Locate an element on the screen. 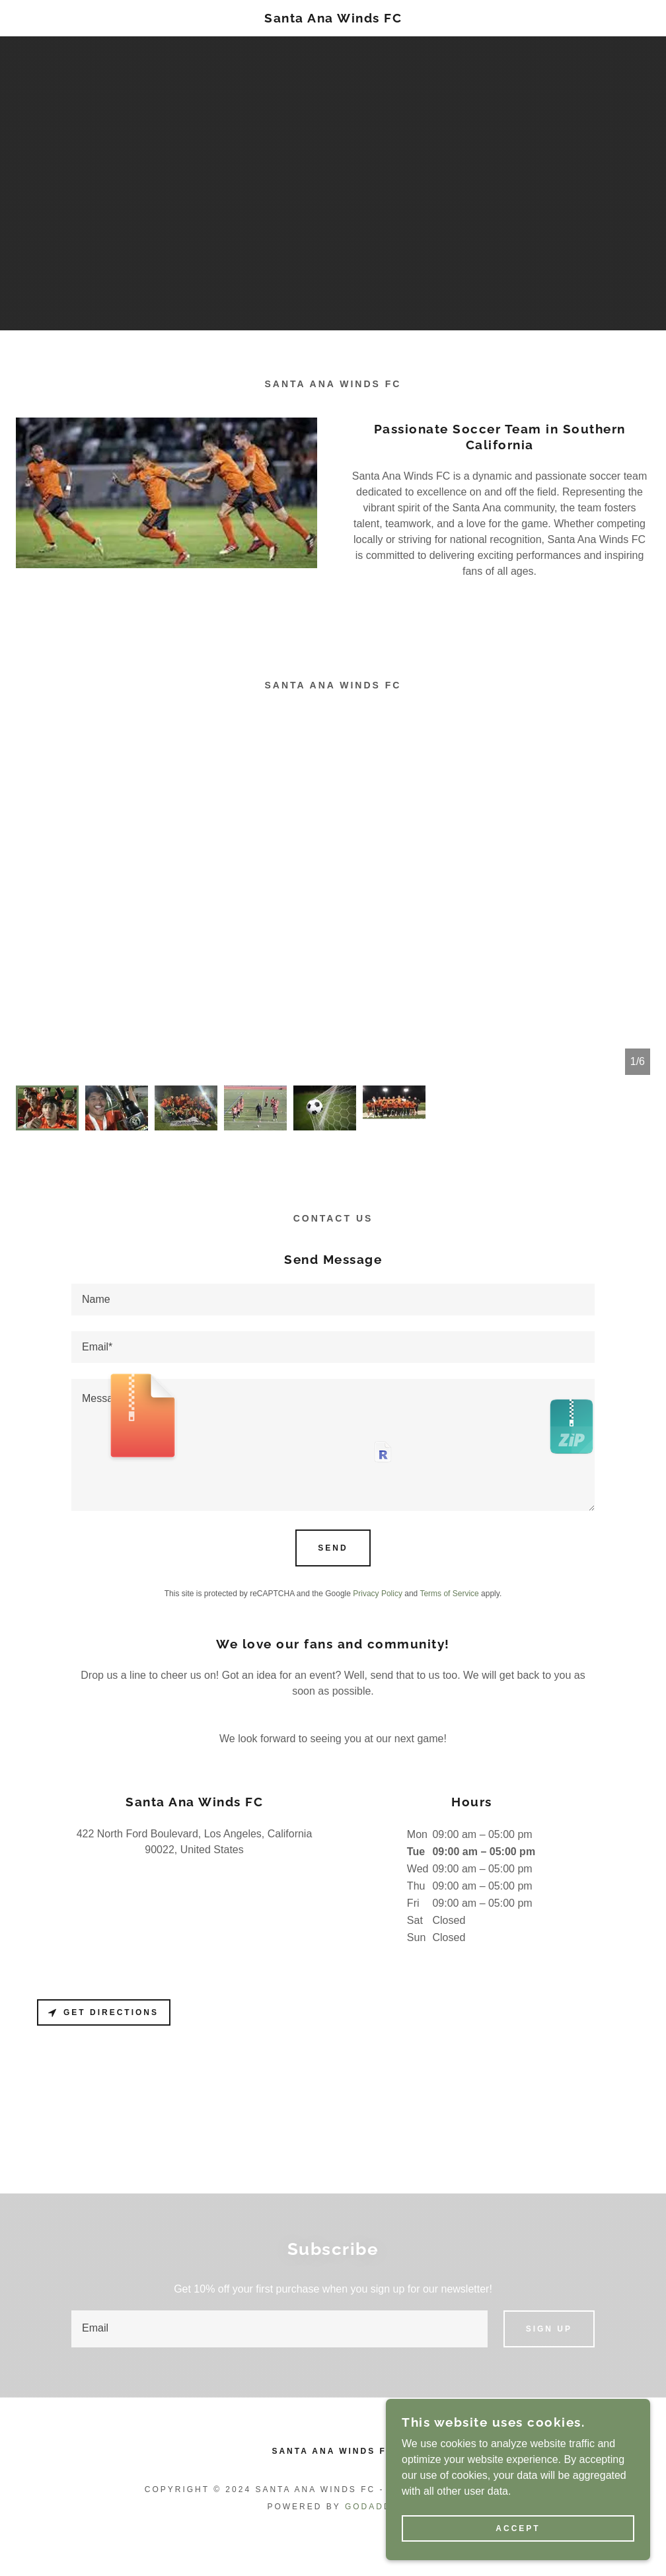  a compressed tar archive file is located at coordinates (143, 1417).